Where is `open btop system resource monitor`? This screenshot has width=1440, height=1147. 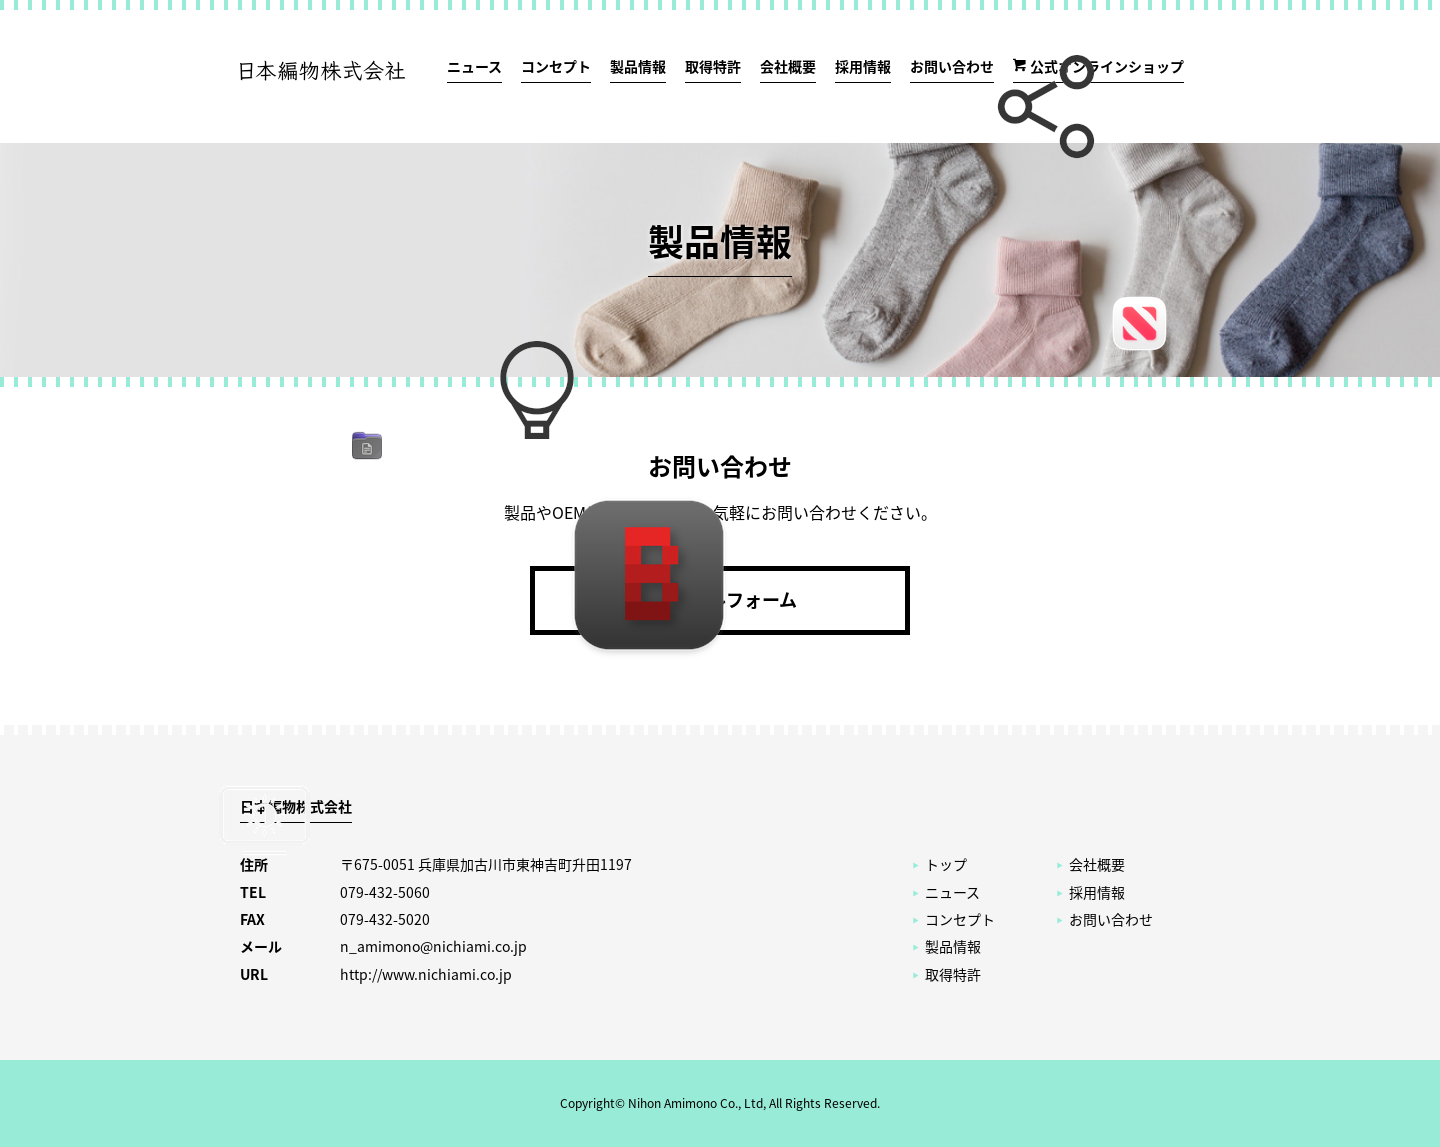
open btop system resource monitor is located at coordinates (649, 575).